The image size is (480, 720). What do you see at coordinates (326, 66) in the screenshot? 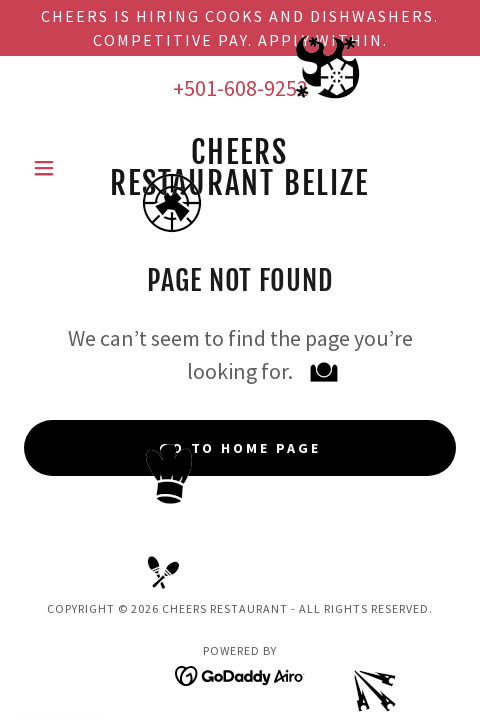
I see `cast a frostfire spell or ability` at bounding box center [326, 66].